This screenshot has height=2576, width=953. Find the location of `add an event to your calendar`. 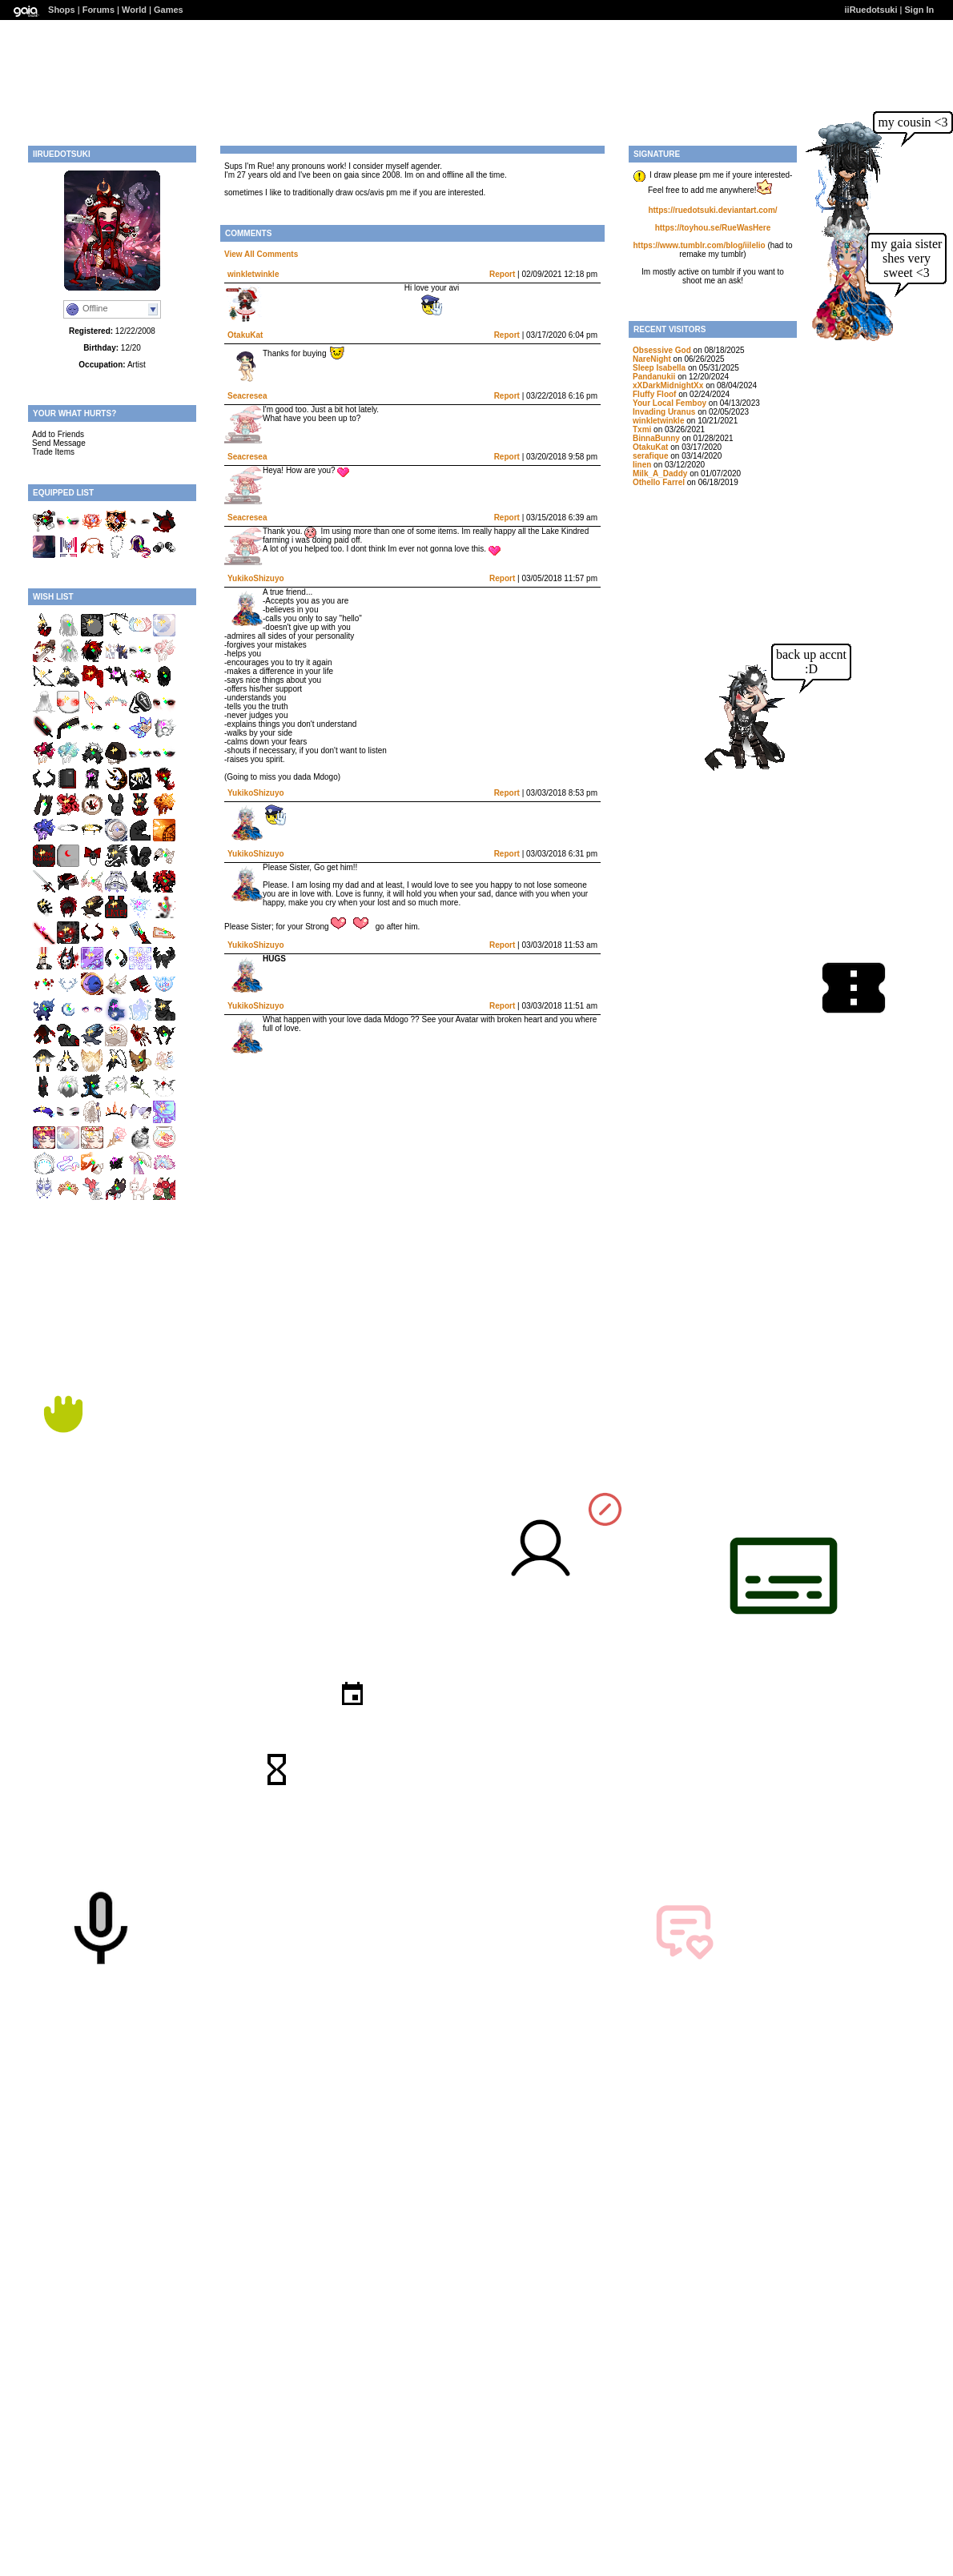

add an event to your calendar is located at coordinates (352, 1695).